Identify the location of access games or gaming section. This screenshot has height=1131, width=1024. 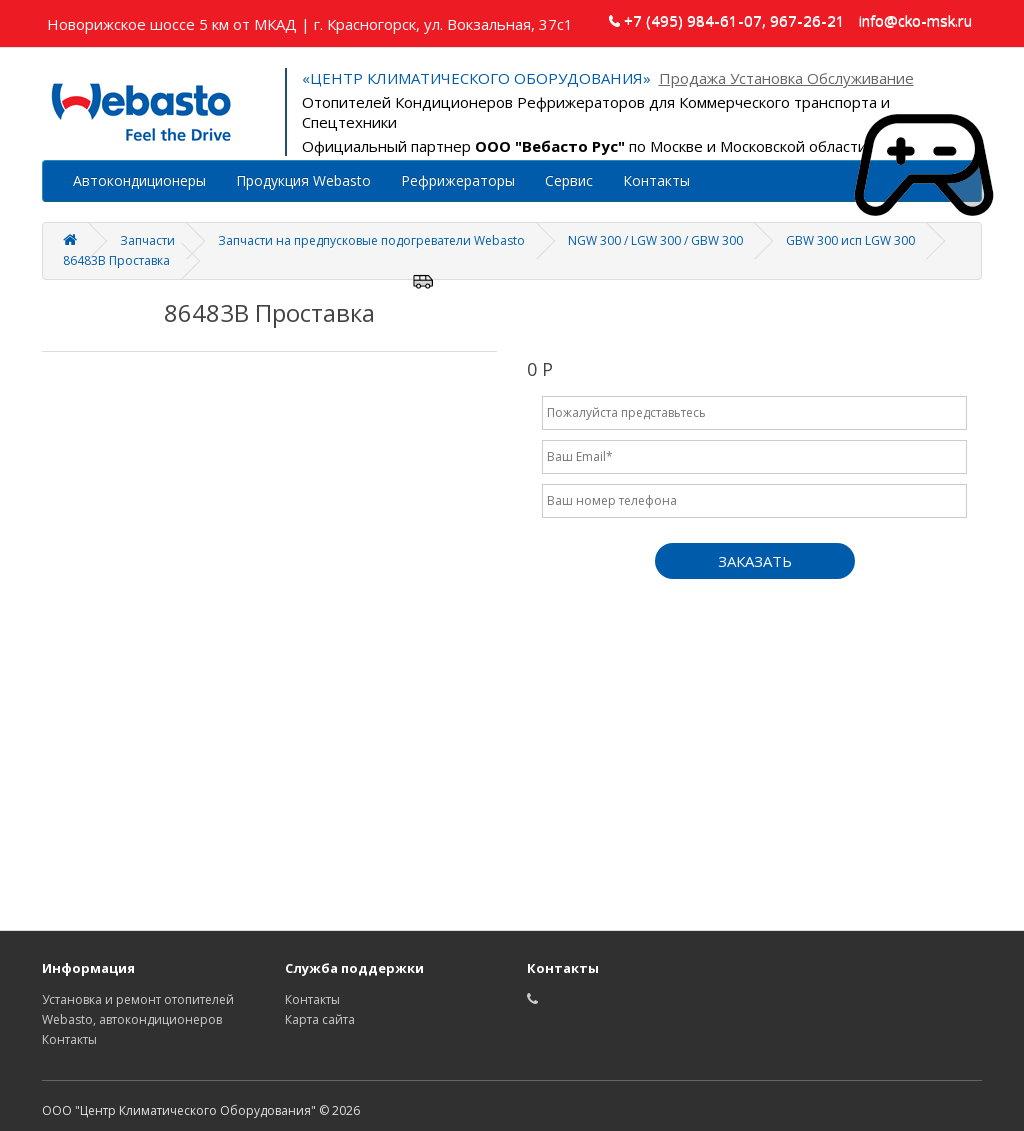
(924, 165).